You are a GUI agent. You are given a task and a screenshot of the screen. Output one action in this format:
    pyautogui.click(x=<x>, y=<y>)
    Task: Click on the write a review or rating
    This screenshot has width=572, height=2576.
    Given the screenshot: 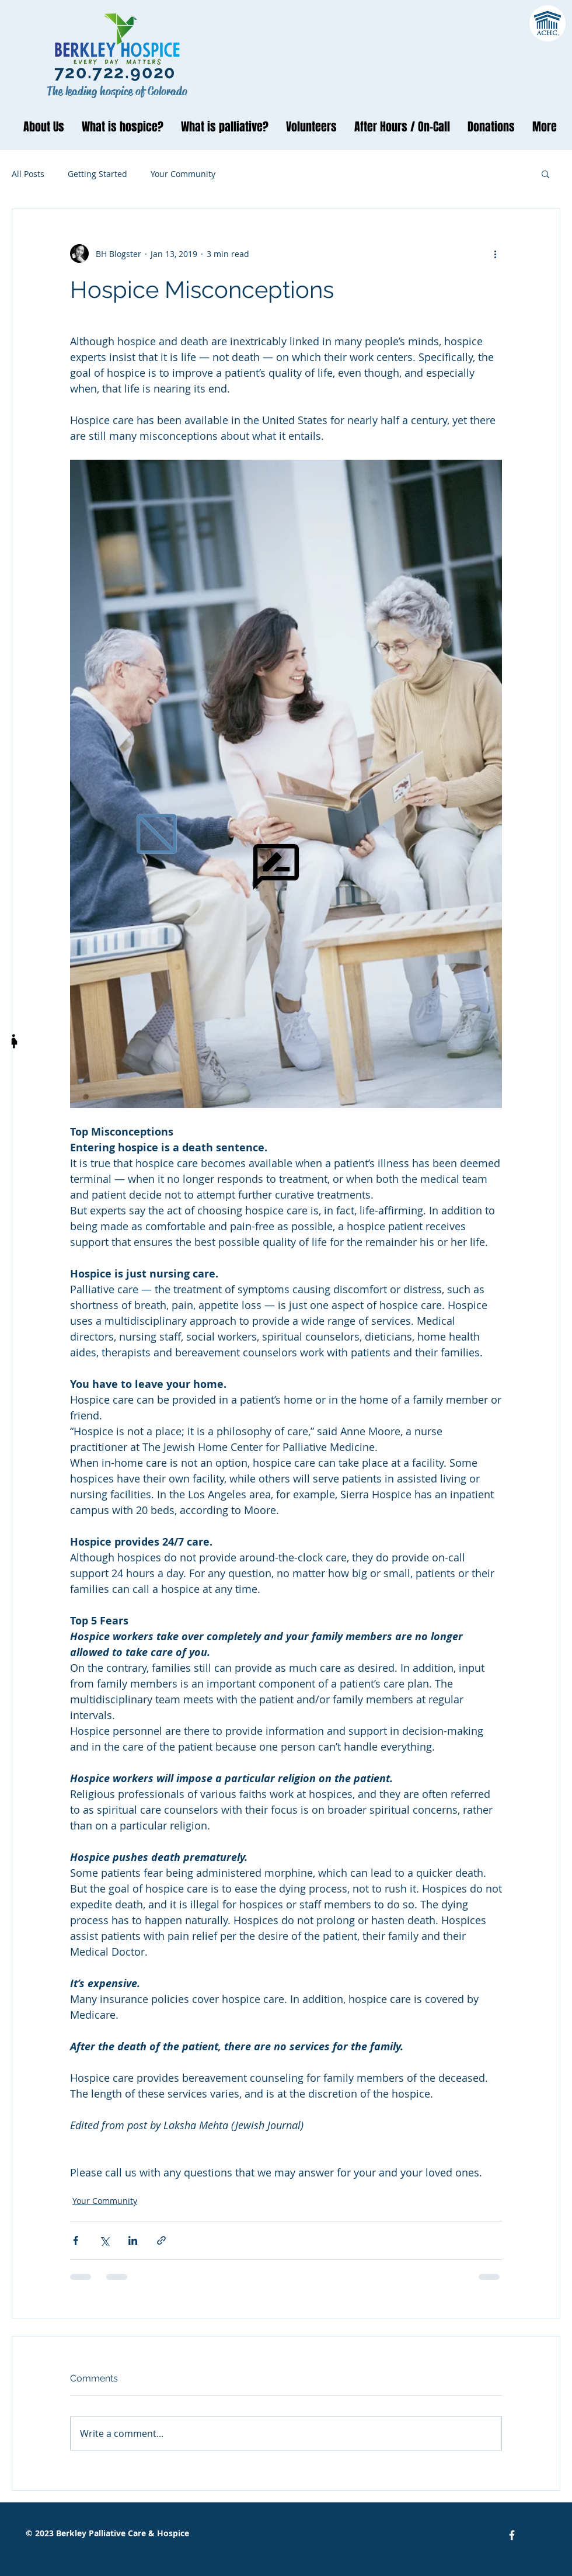 What is the action you would take?
    pyautogui.click(x=276, y=867)
    